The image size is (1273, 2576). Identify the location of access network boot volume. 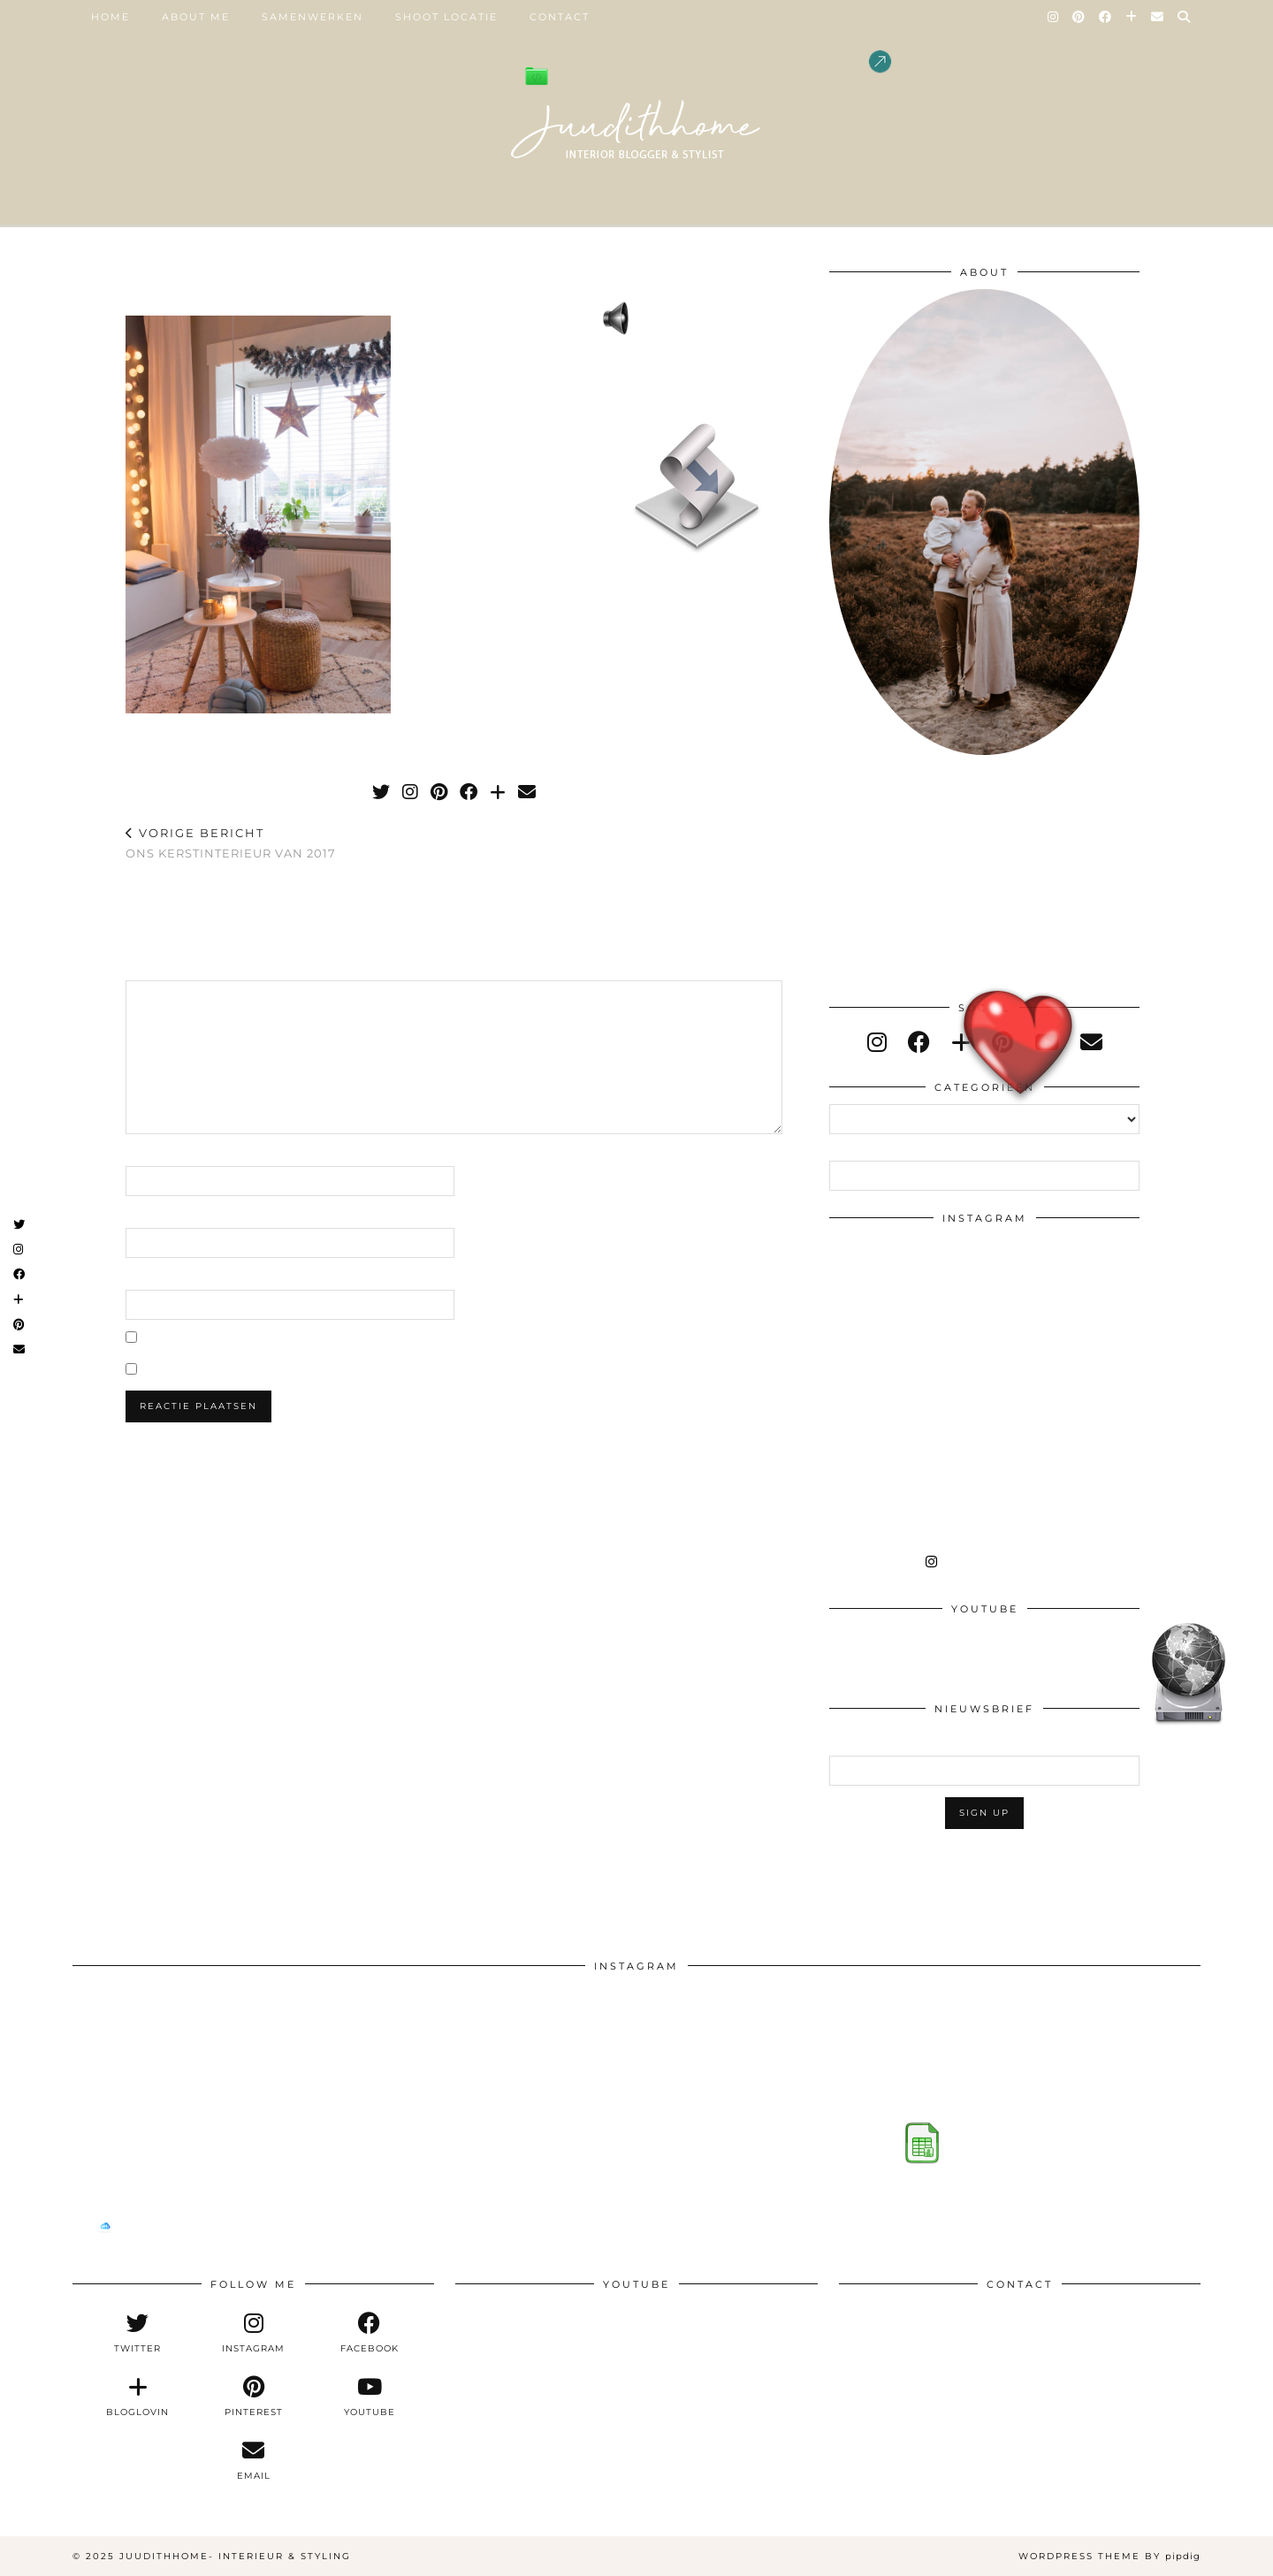
(1185, 1674).